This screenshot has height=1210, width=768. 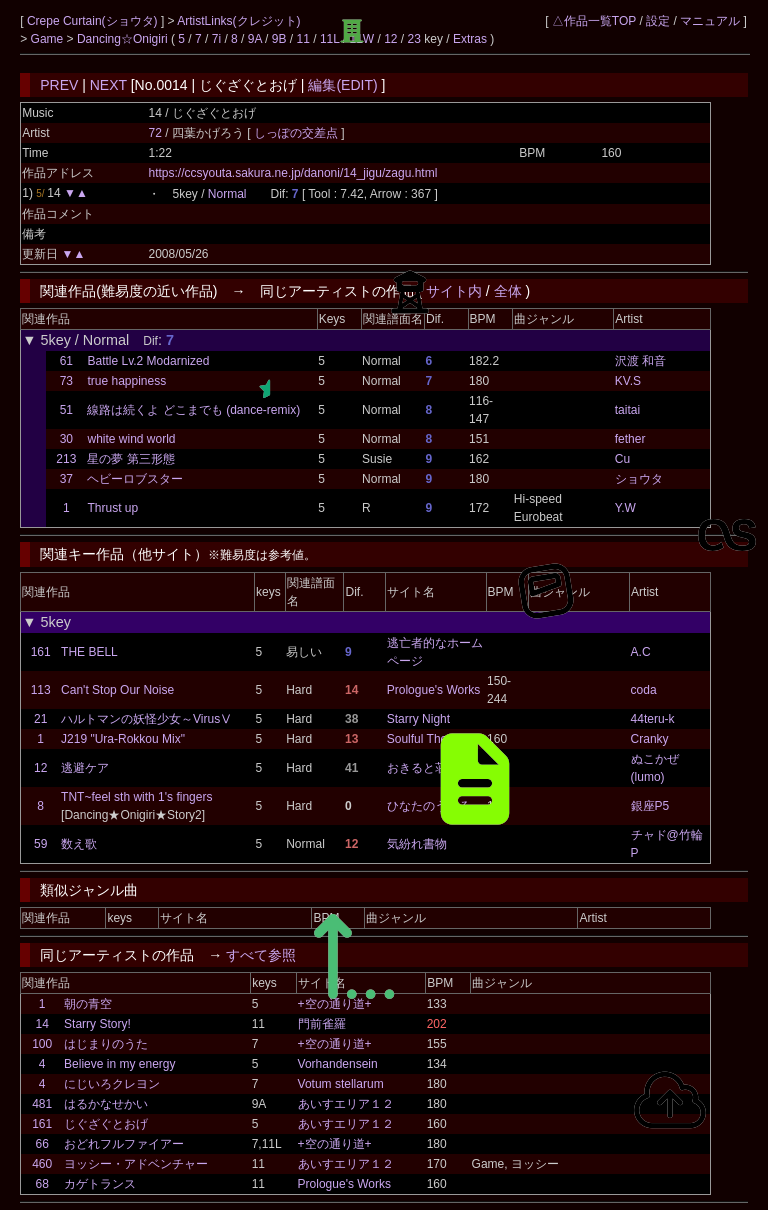 What do you see at coordinates (727, 535) in the screenshot?
I see `open Last.fm app` at bounding box center [727, 535].